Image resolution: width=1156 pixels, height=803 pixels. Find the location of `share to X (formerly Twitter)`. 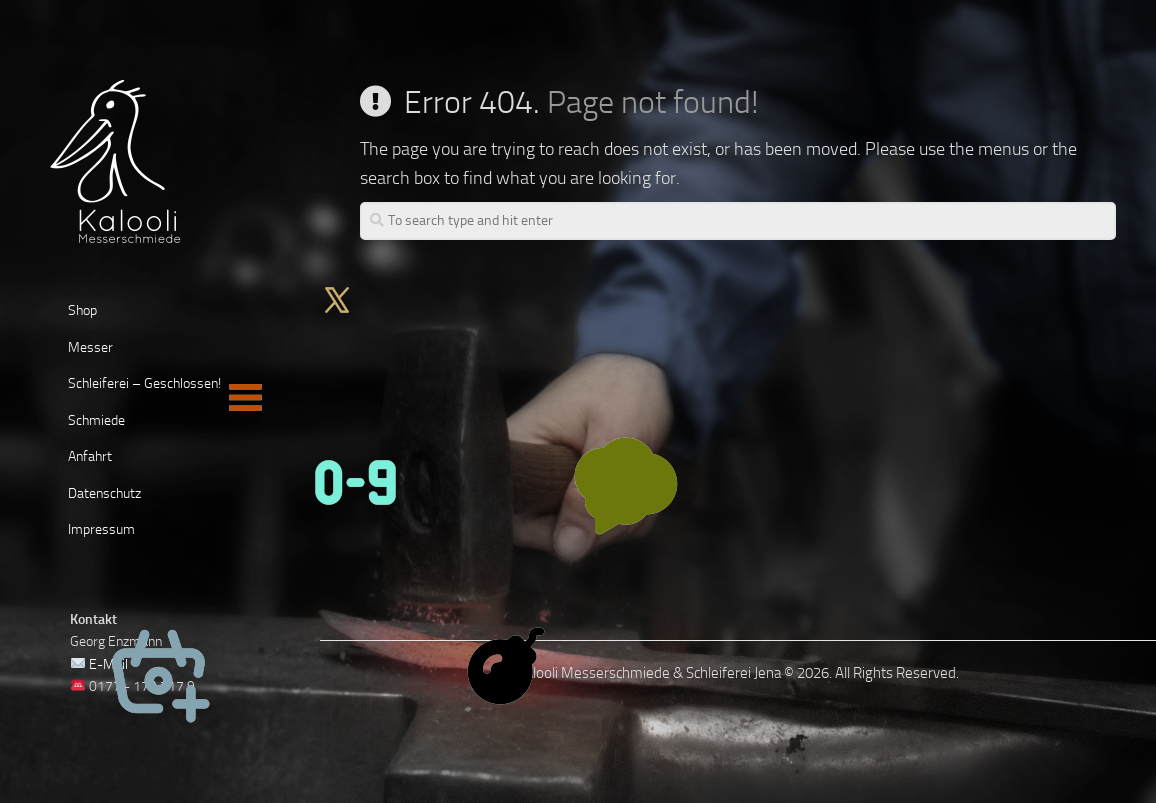

share to X (formerly Twitter) is located at coordinates (337, 300).